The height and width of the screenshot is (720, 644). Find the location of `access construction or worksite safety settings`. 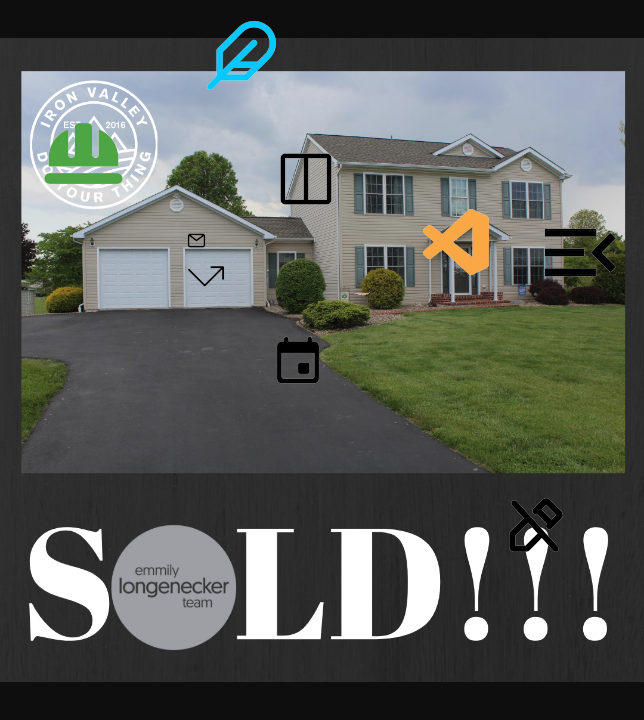

access construction or worksite safety settings is located at coordinates (83, 153).